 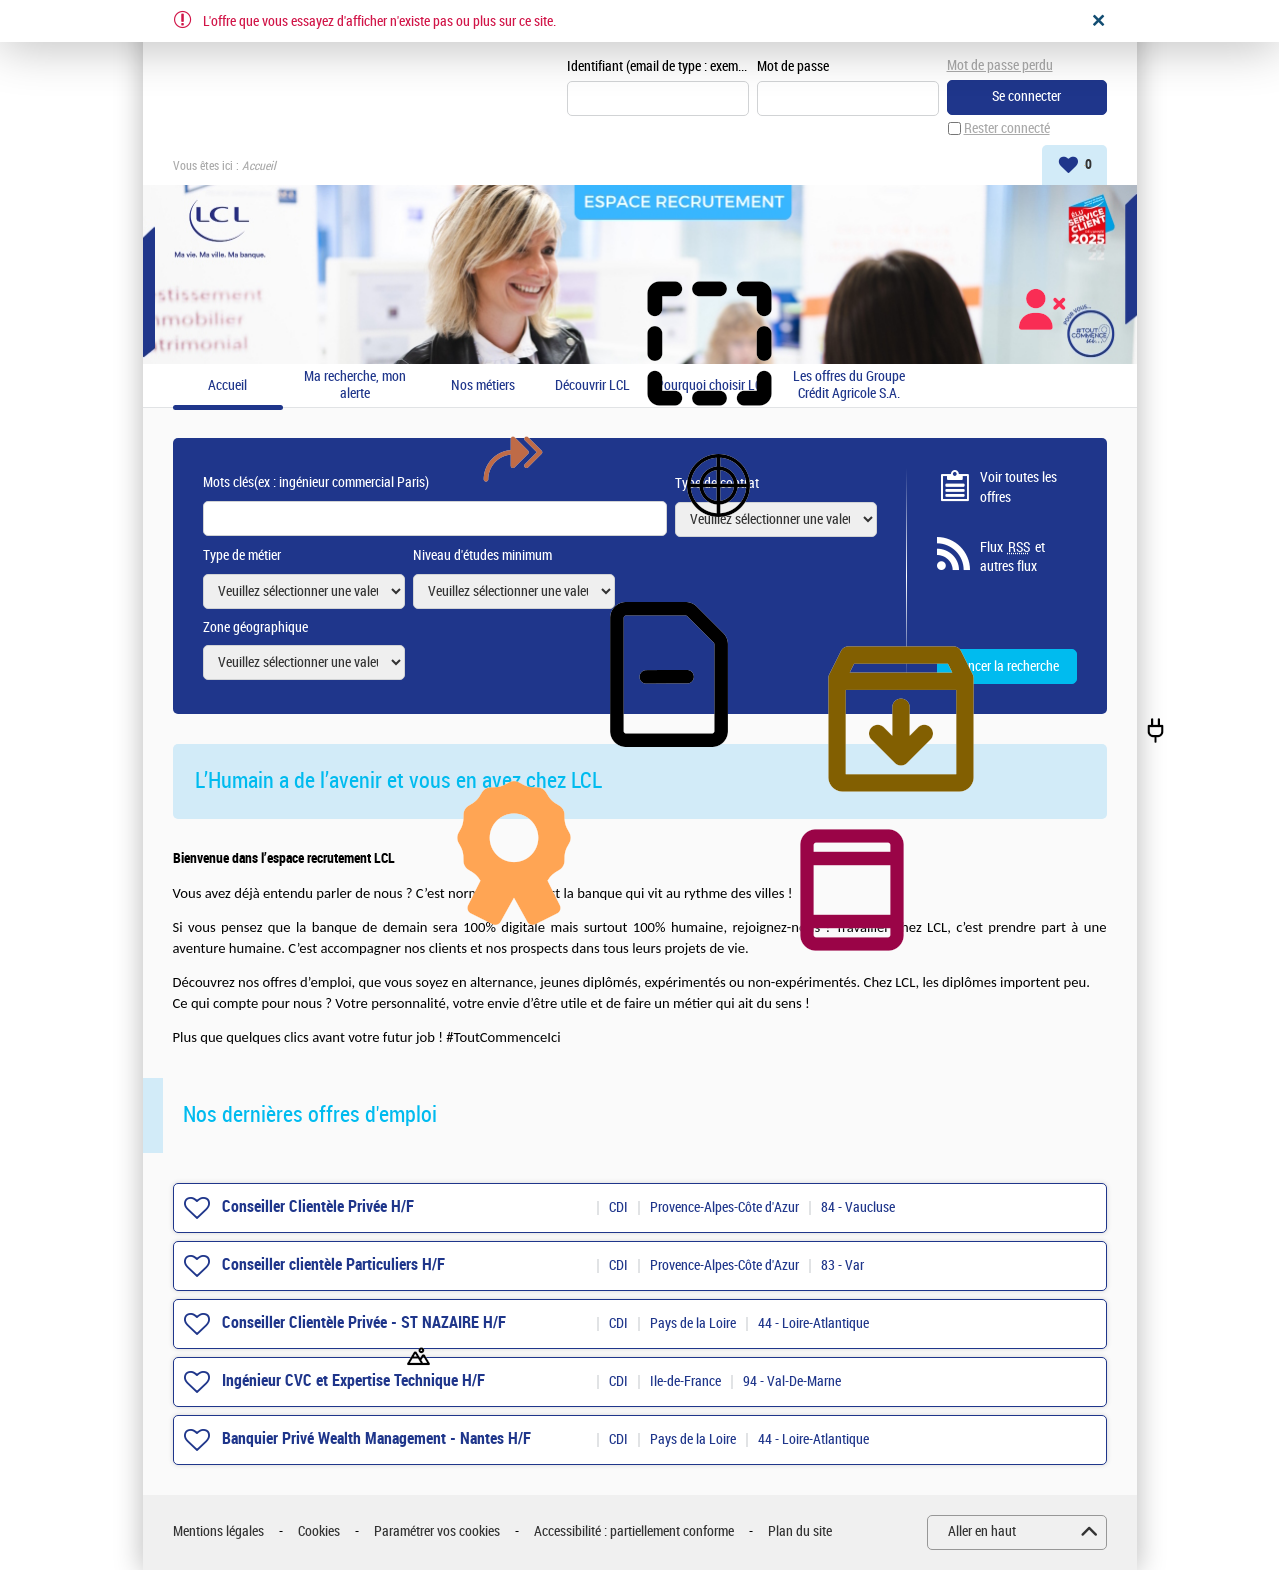 I want to click on view achievements or awards, so click(x=514, y=854).